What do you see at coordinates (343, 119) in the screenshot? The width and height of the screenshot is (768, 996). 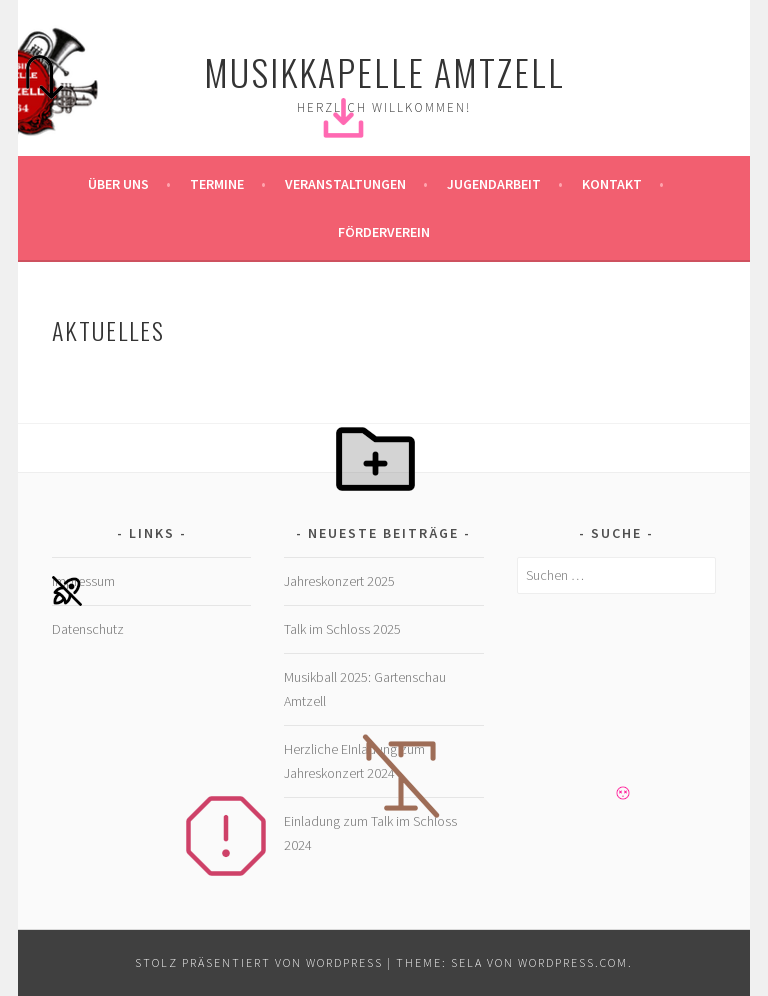 I see `download a file to your device` at bounding box center [343, 119].